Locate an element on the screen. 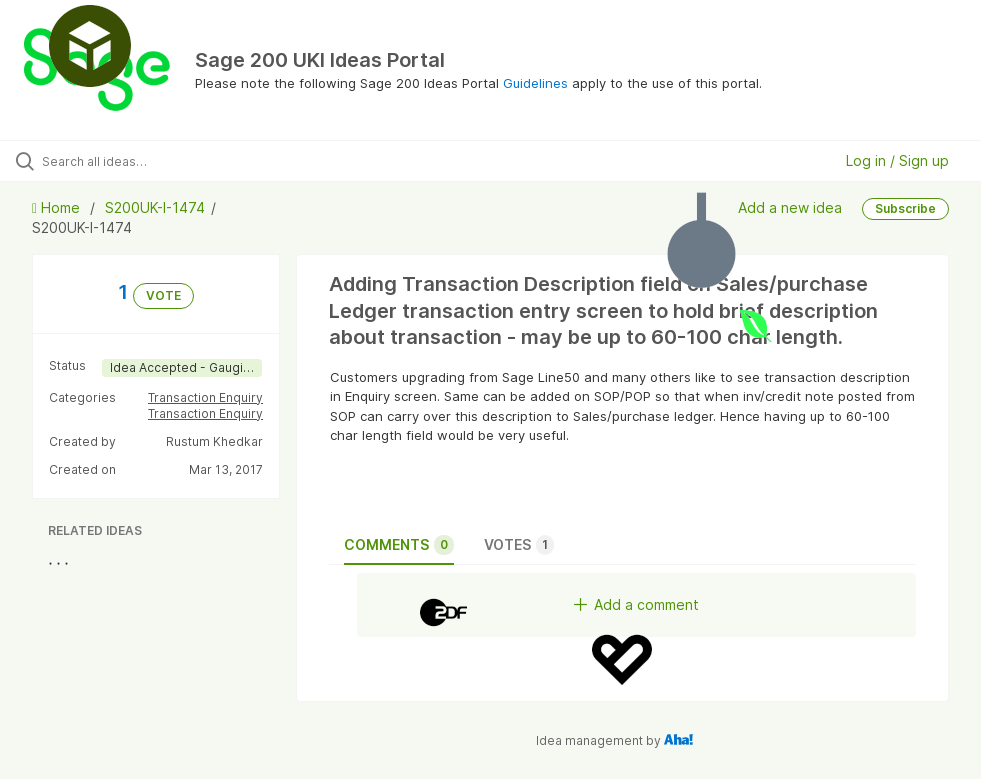  indicates gender-neutral or non-binary option is located at coordinates (701, 242).